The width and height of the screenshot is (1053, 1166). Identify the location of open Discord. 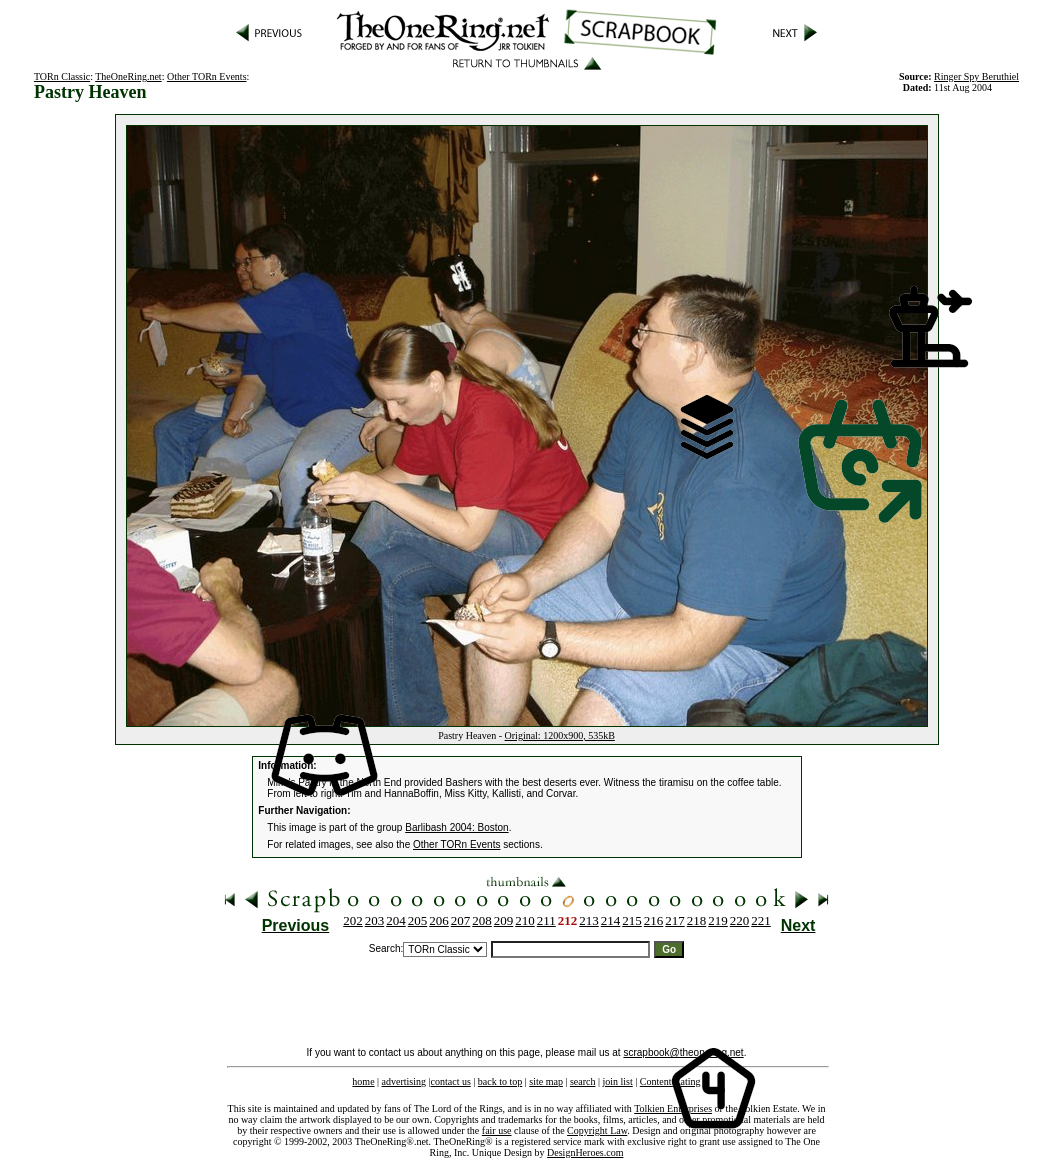
(324, 753).